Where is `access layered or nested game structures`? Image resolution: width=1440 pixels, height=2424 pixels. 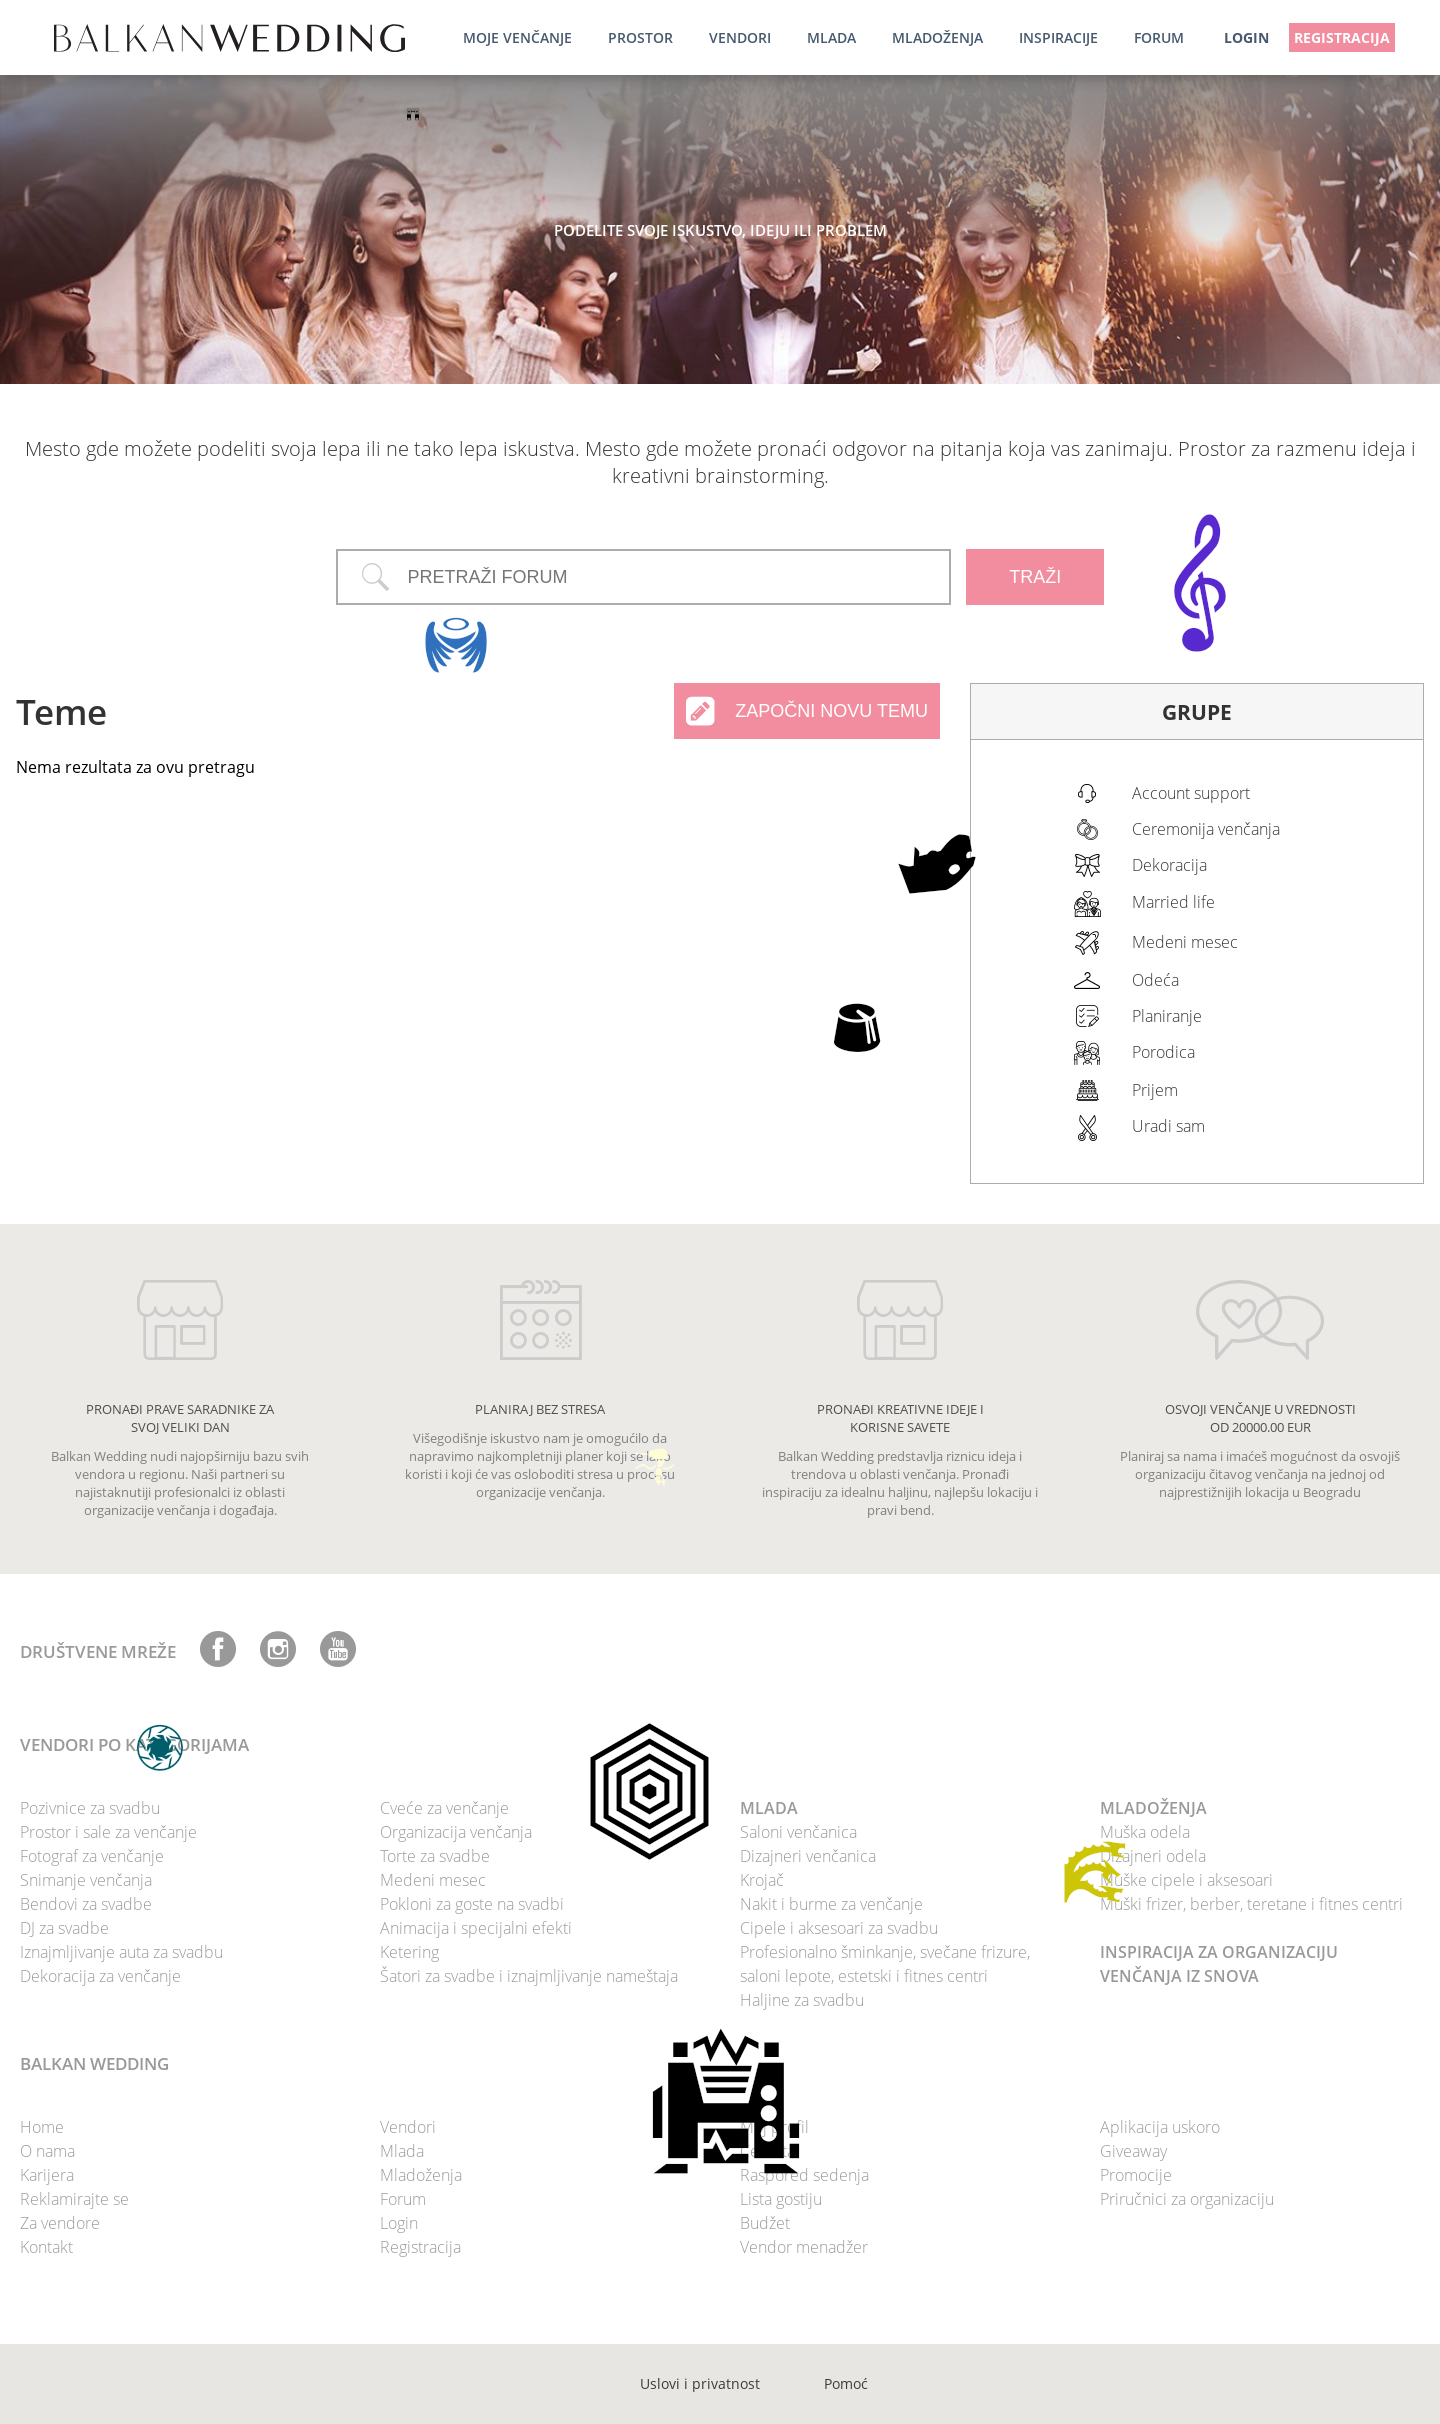
access layered or nested game structures is located at coordinates (649, 1791).